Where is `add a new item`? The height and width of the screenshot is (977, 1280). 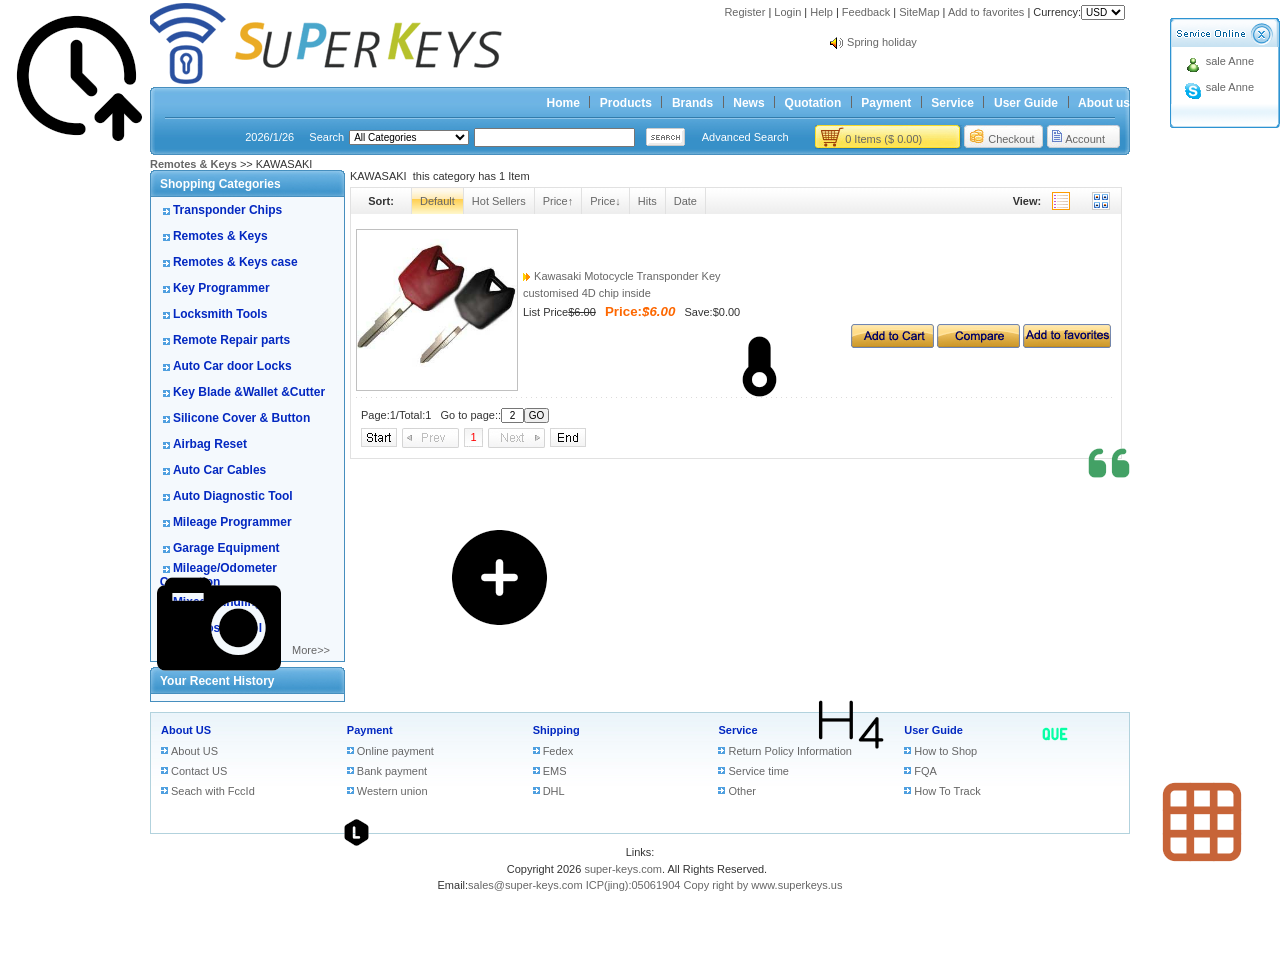
add a new item is located at coordinates (499, 577).